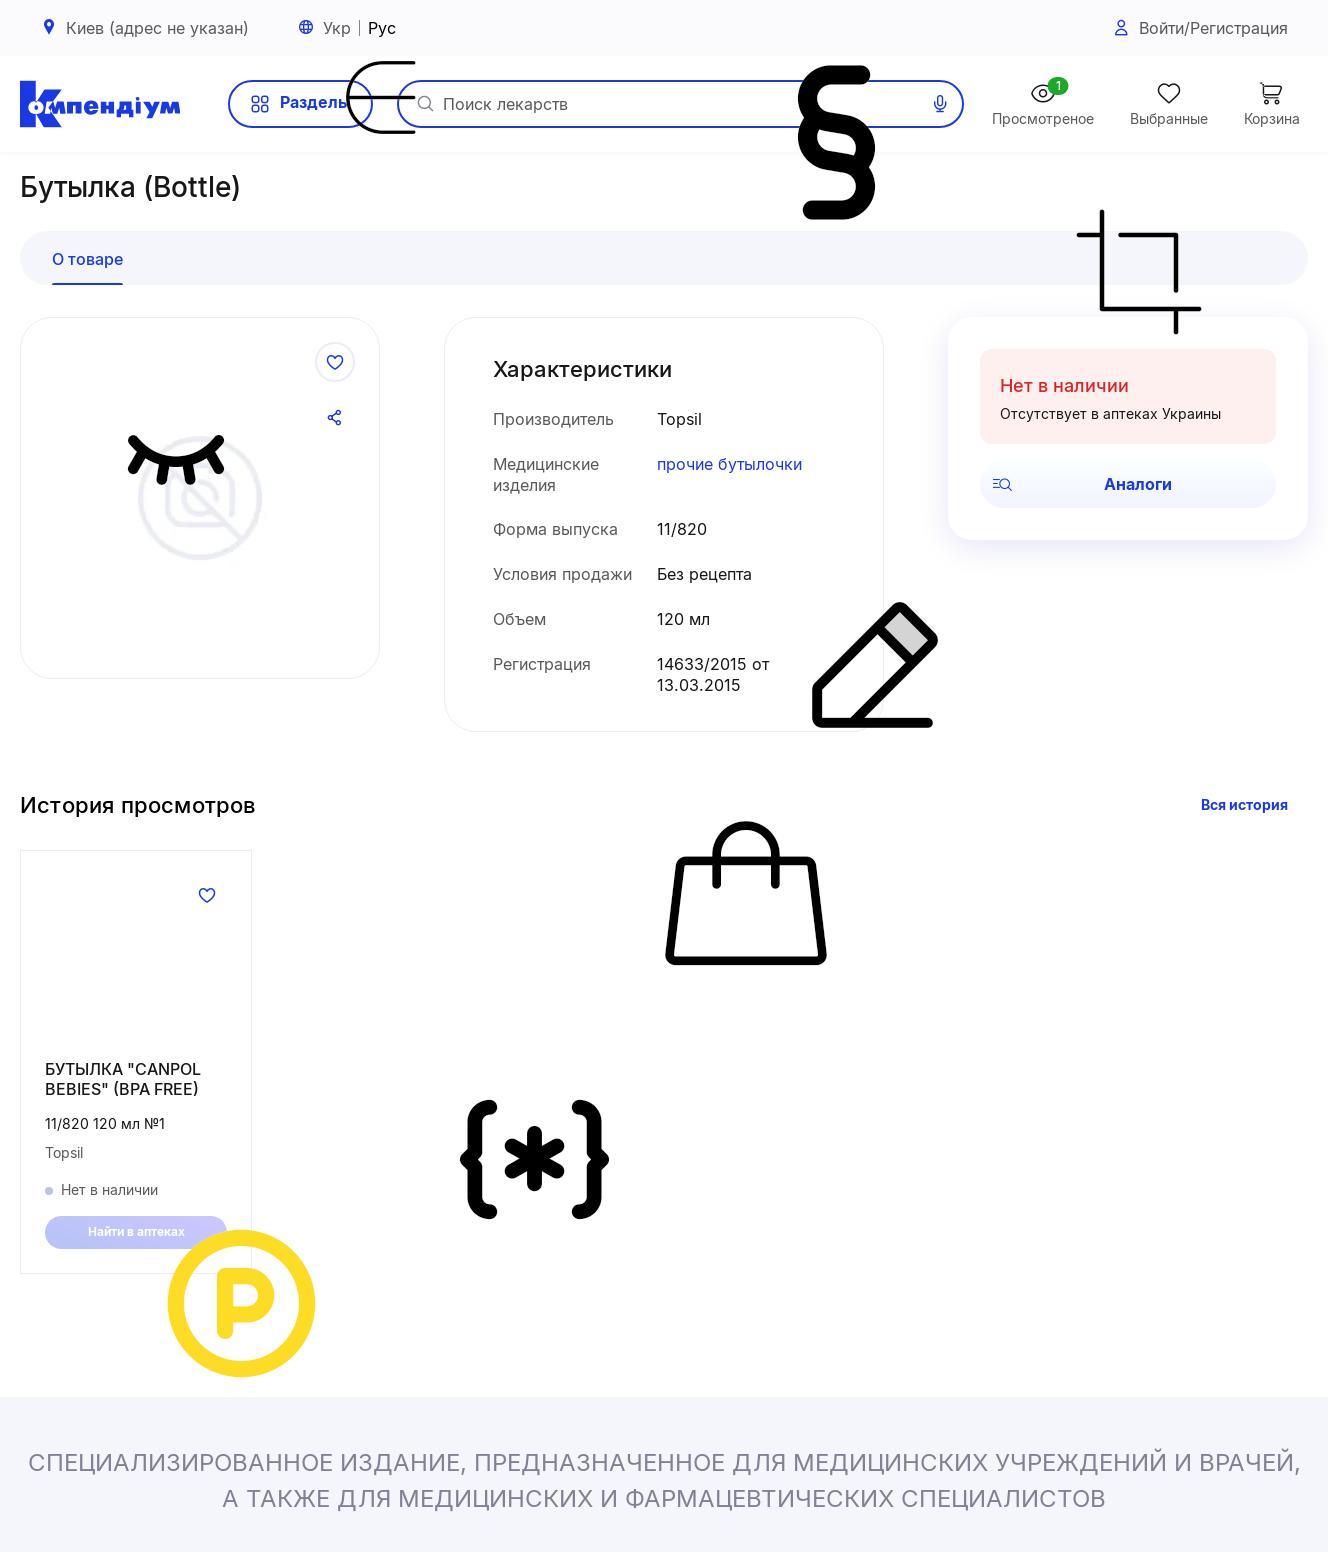  Describe the element at coordinates (534, 1159) in the screenshot. I see `insert a code snippet or variable placeholder` at that location.